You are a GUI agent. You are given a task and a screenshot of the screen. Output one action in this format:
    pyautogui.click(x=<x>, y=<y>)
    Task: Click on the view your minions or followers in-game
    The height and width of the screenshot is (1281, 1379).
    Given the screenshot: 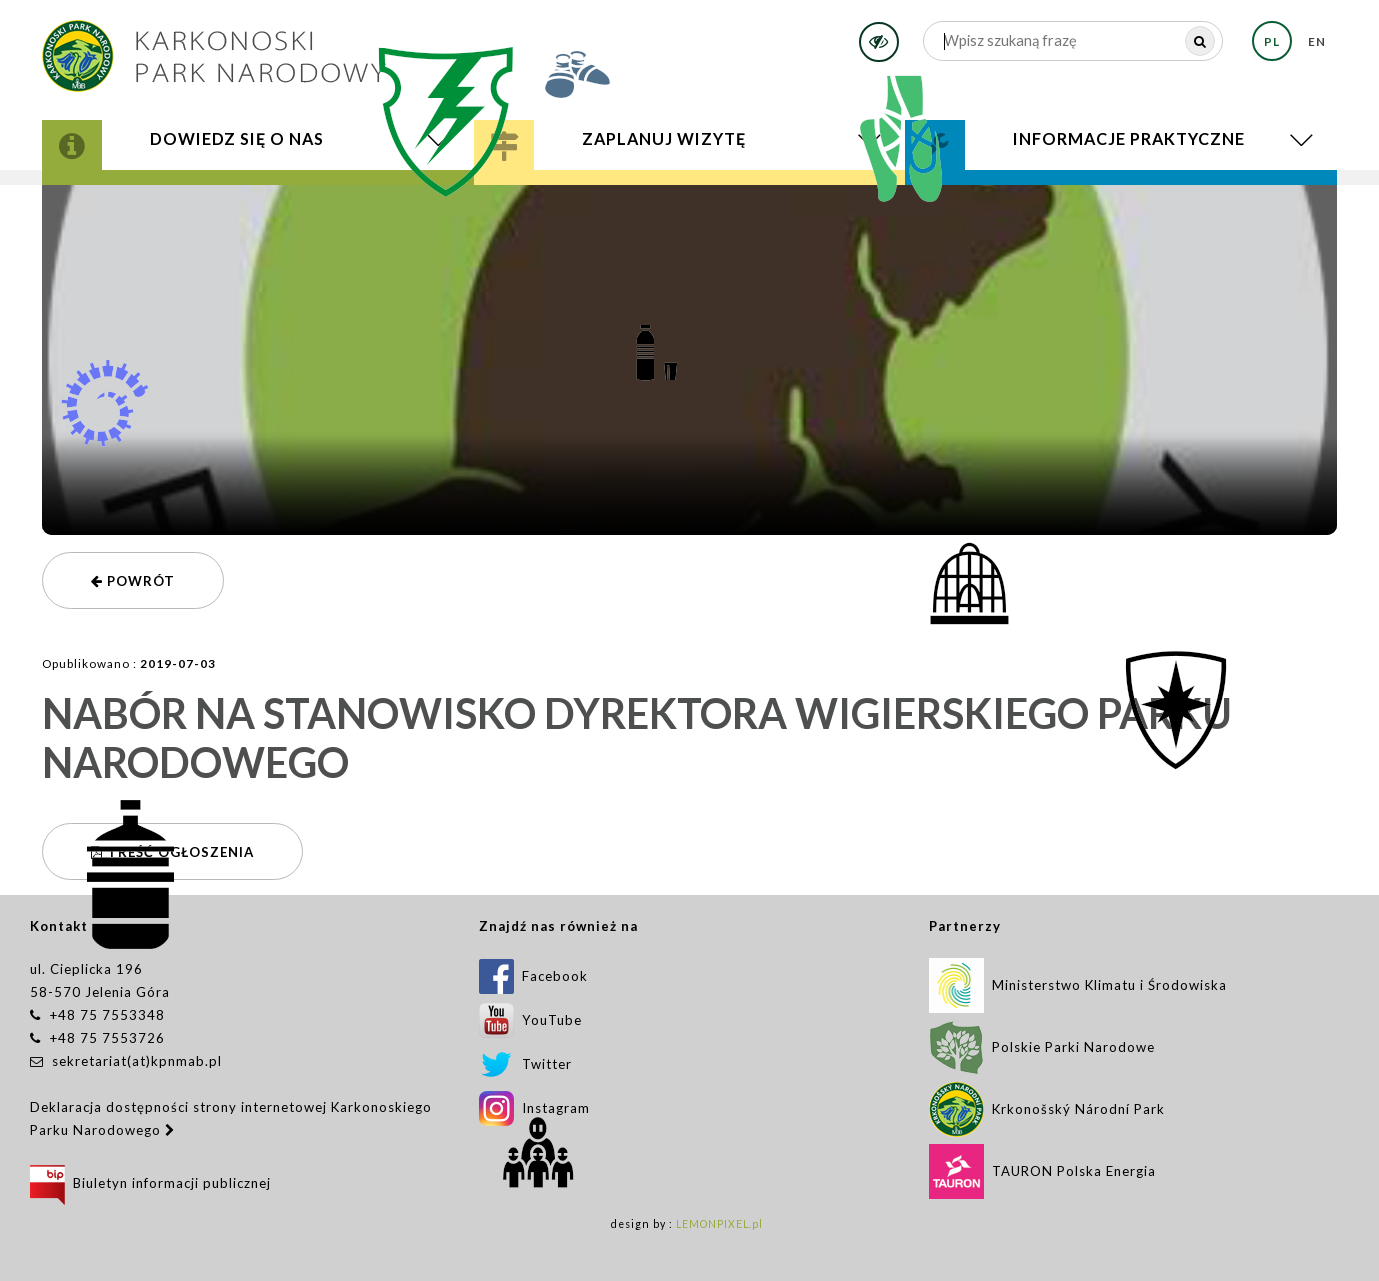 What is the action you would take?
    pyautogui.click(x=538, y=1152)
    